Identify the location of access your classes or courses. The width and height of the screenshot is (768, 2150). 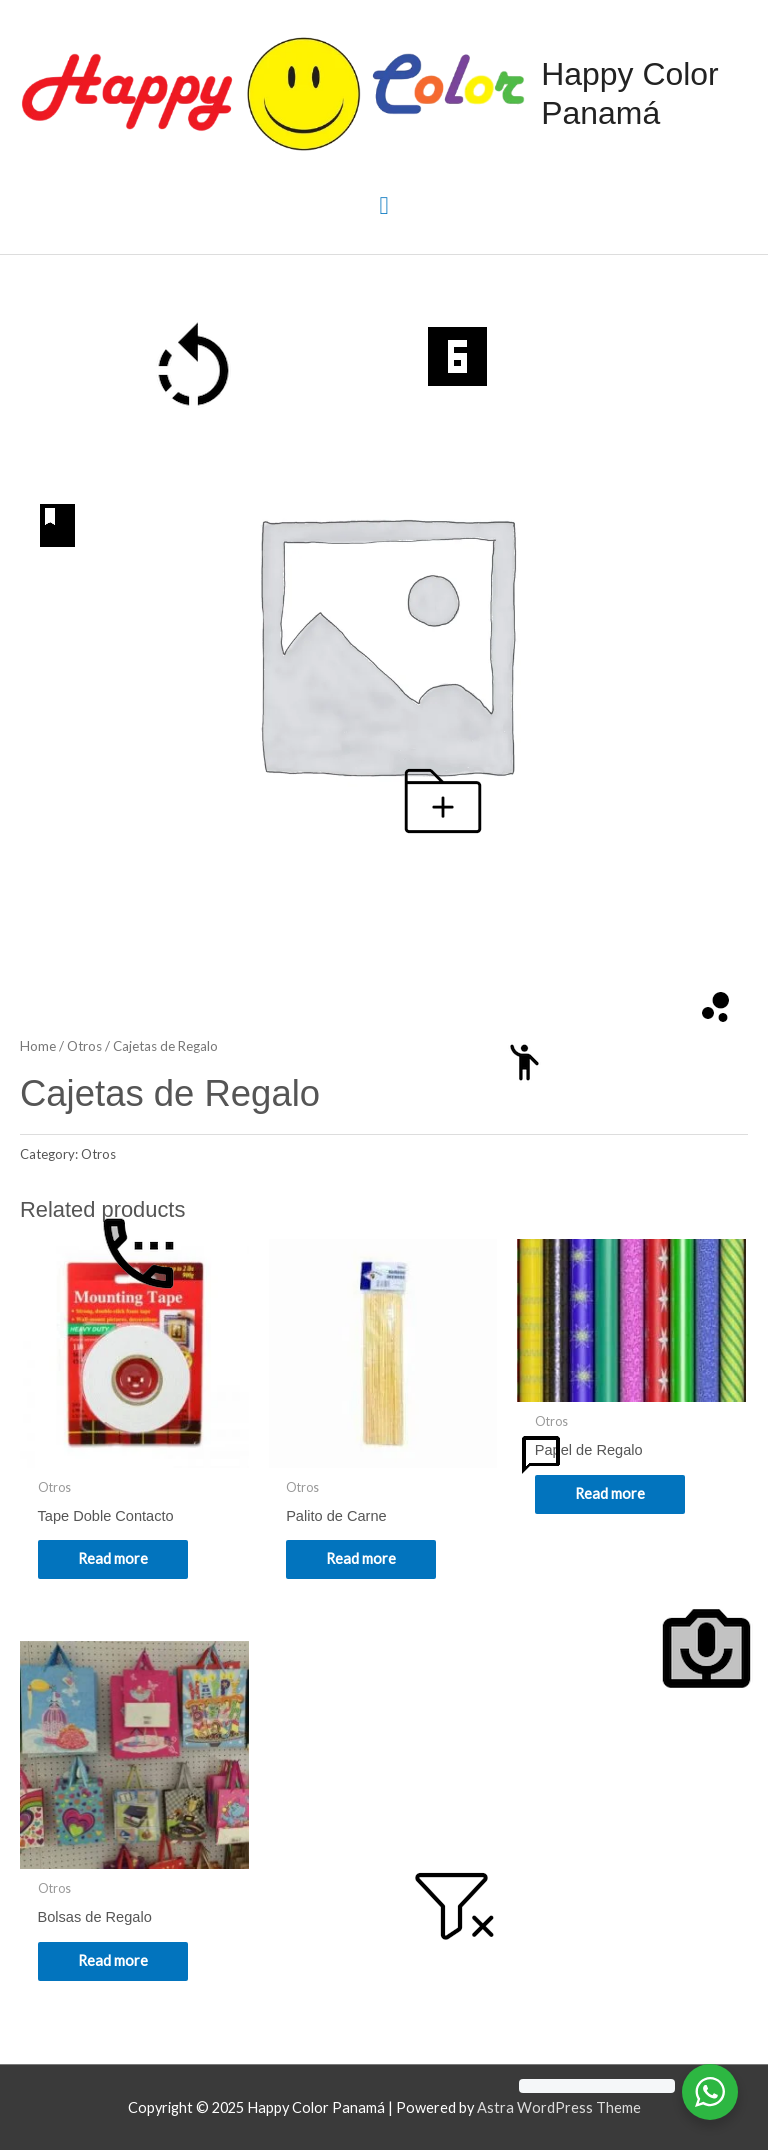
(57, 525).